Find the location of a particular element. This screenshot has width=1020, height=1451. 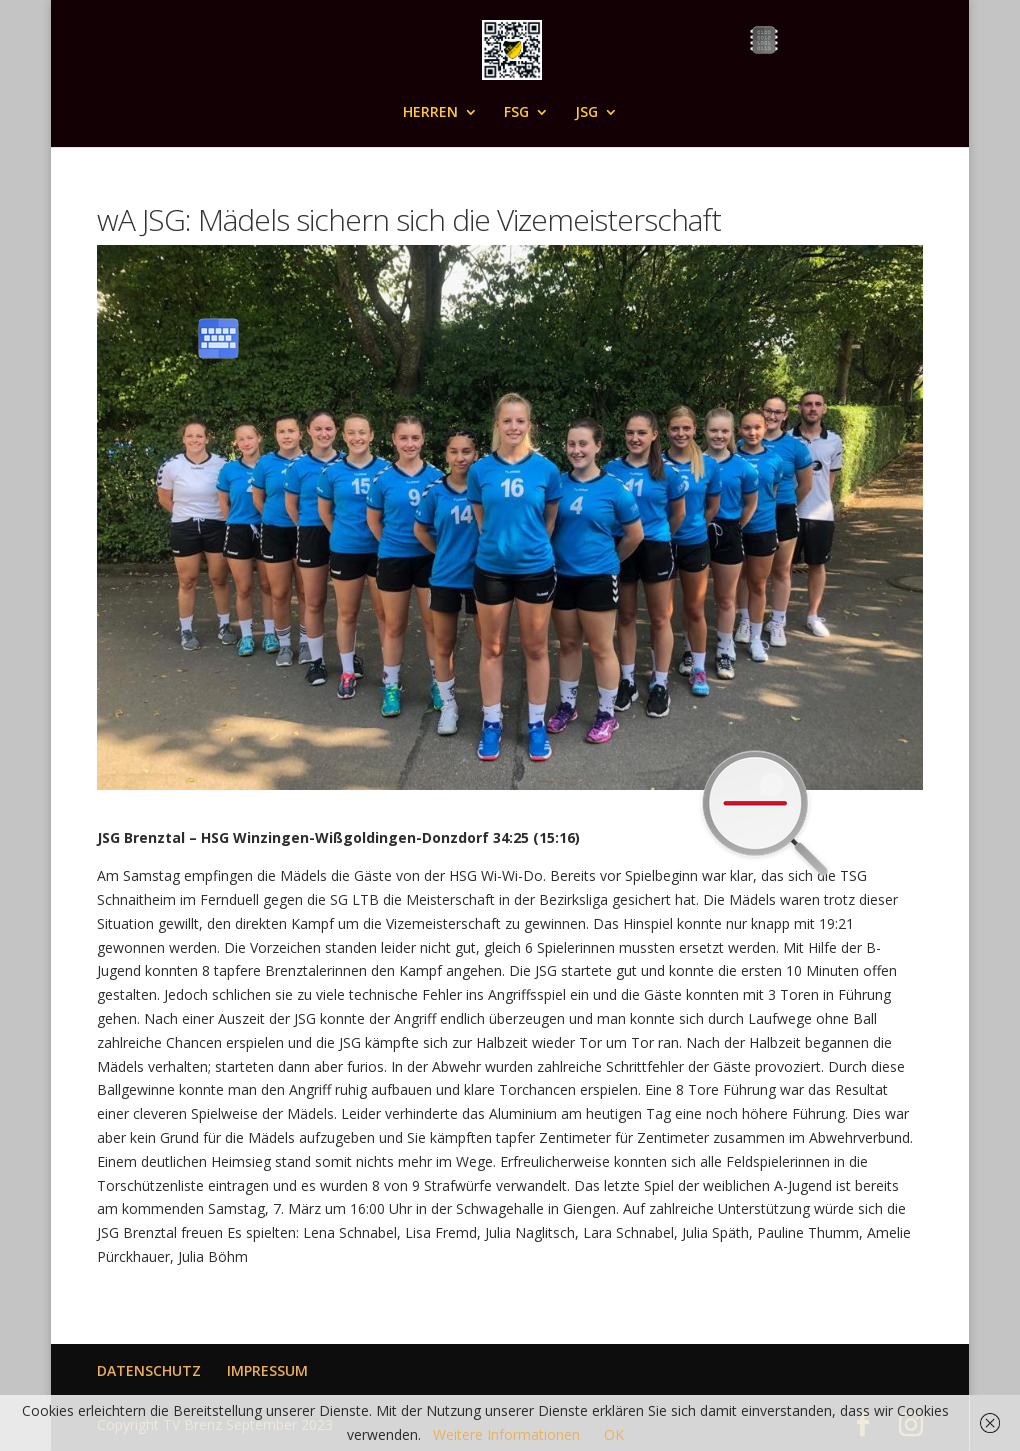

configure keyboard and input settings is located at coordinates (218, 338).